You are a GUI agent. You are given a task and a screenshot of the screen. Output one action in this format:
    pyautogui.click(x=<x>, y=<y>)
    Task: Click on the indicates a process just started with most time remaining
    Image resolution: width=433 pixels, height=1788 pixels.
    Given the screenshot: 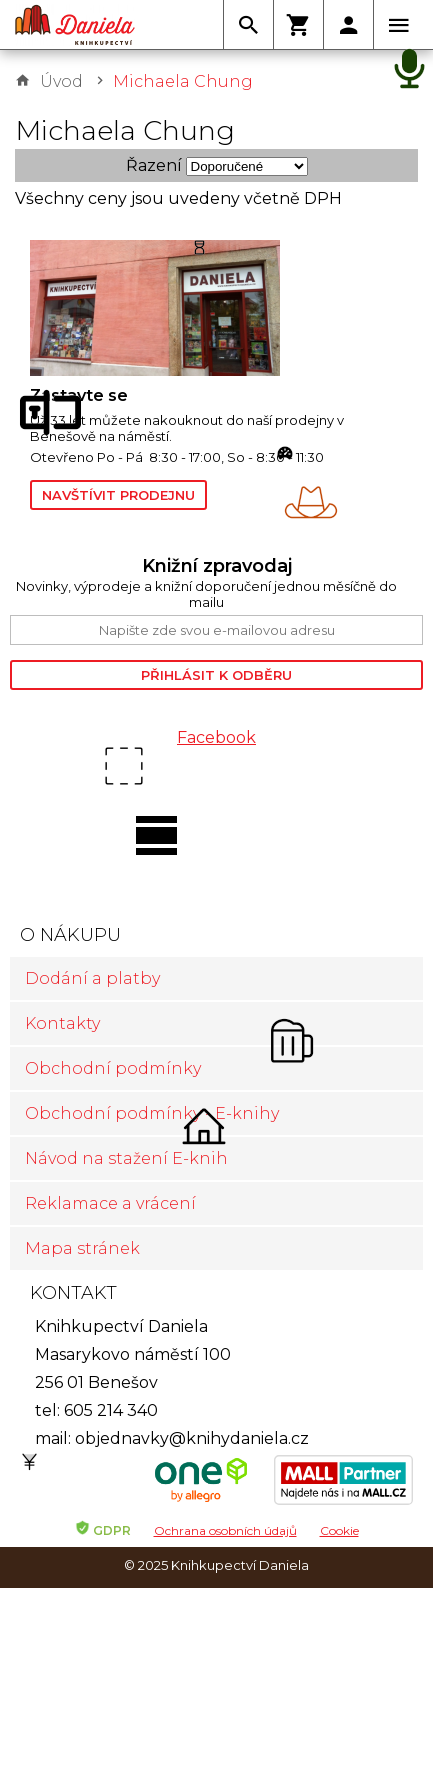 What is the action you would take?
    pyautogui.click(x=199, y=247)
    